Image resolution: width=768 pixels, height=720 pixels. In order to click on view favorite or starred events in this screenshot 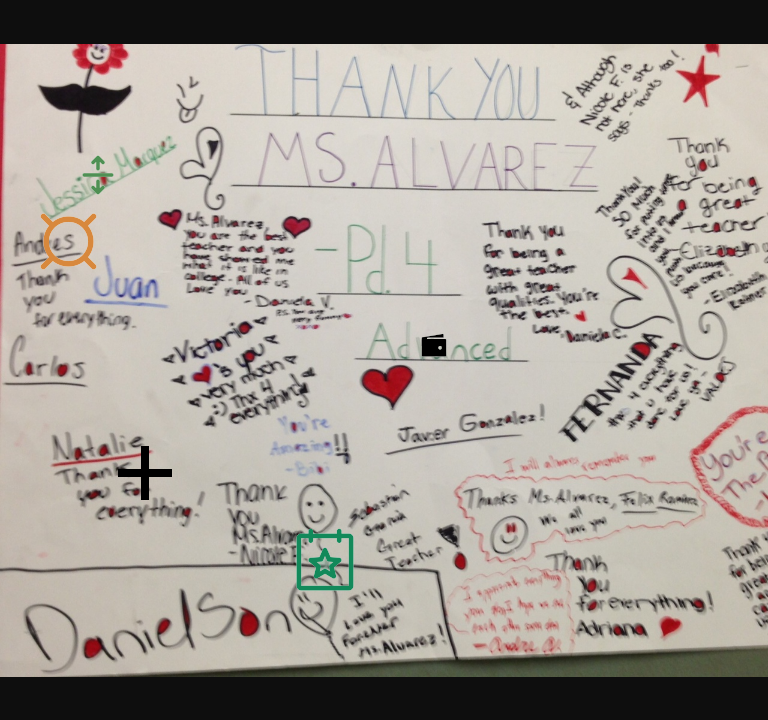, I will do `click(325, 562)`.